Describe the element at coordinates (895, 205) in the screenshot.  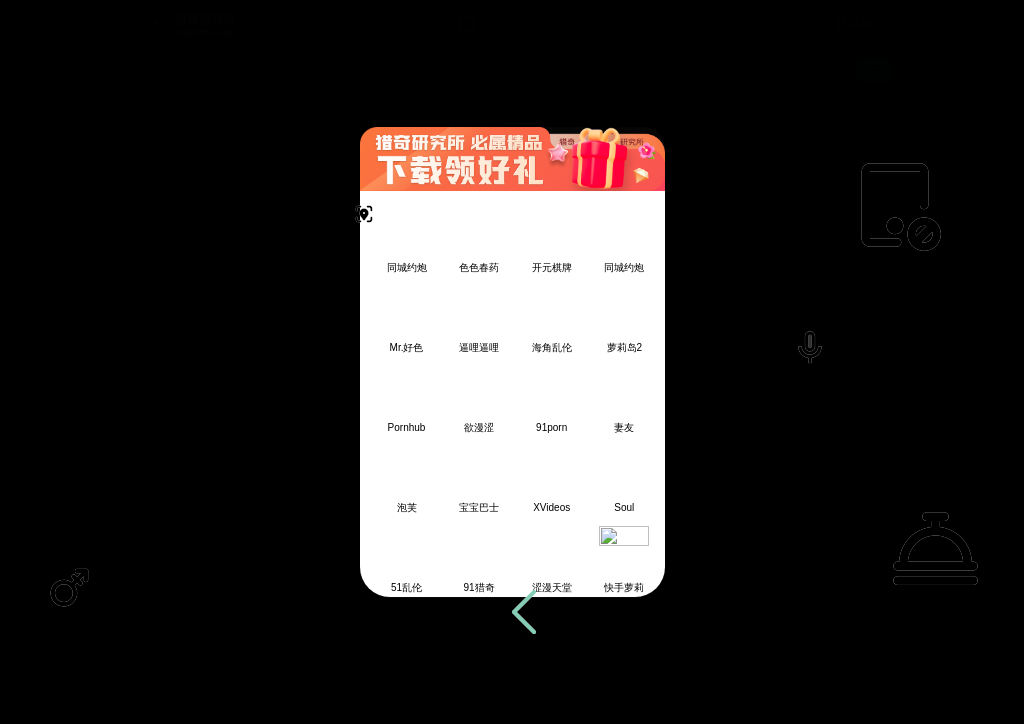
I see `cancel tablet connection or pairing` at that location.